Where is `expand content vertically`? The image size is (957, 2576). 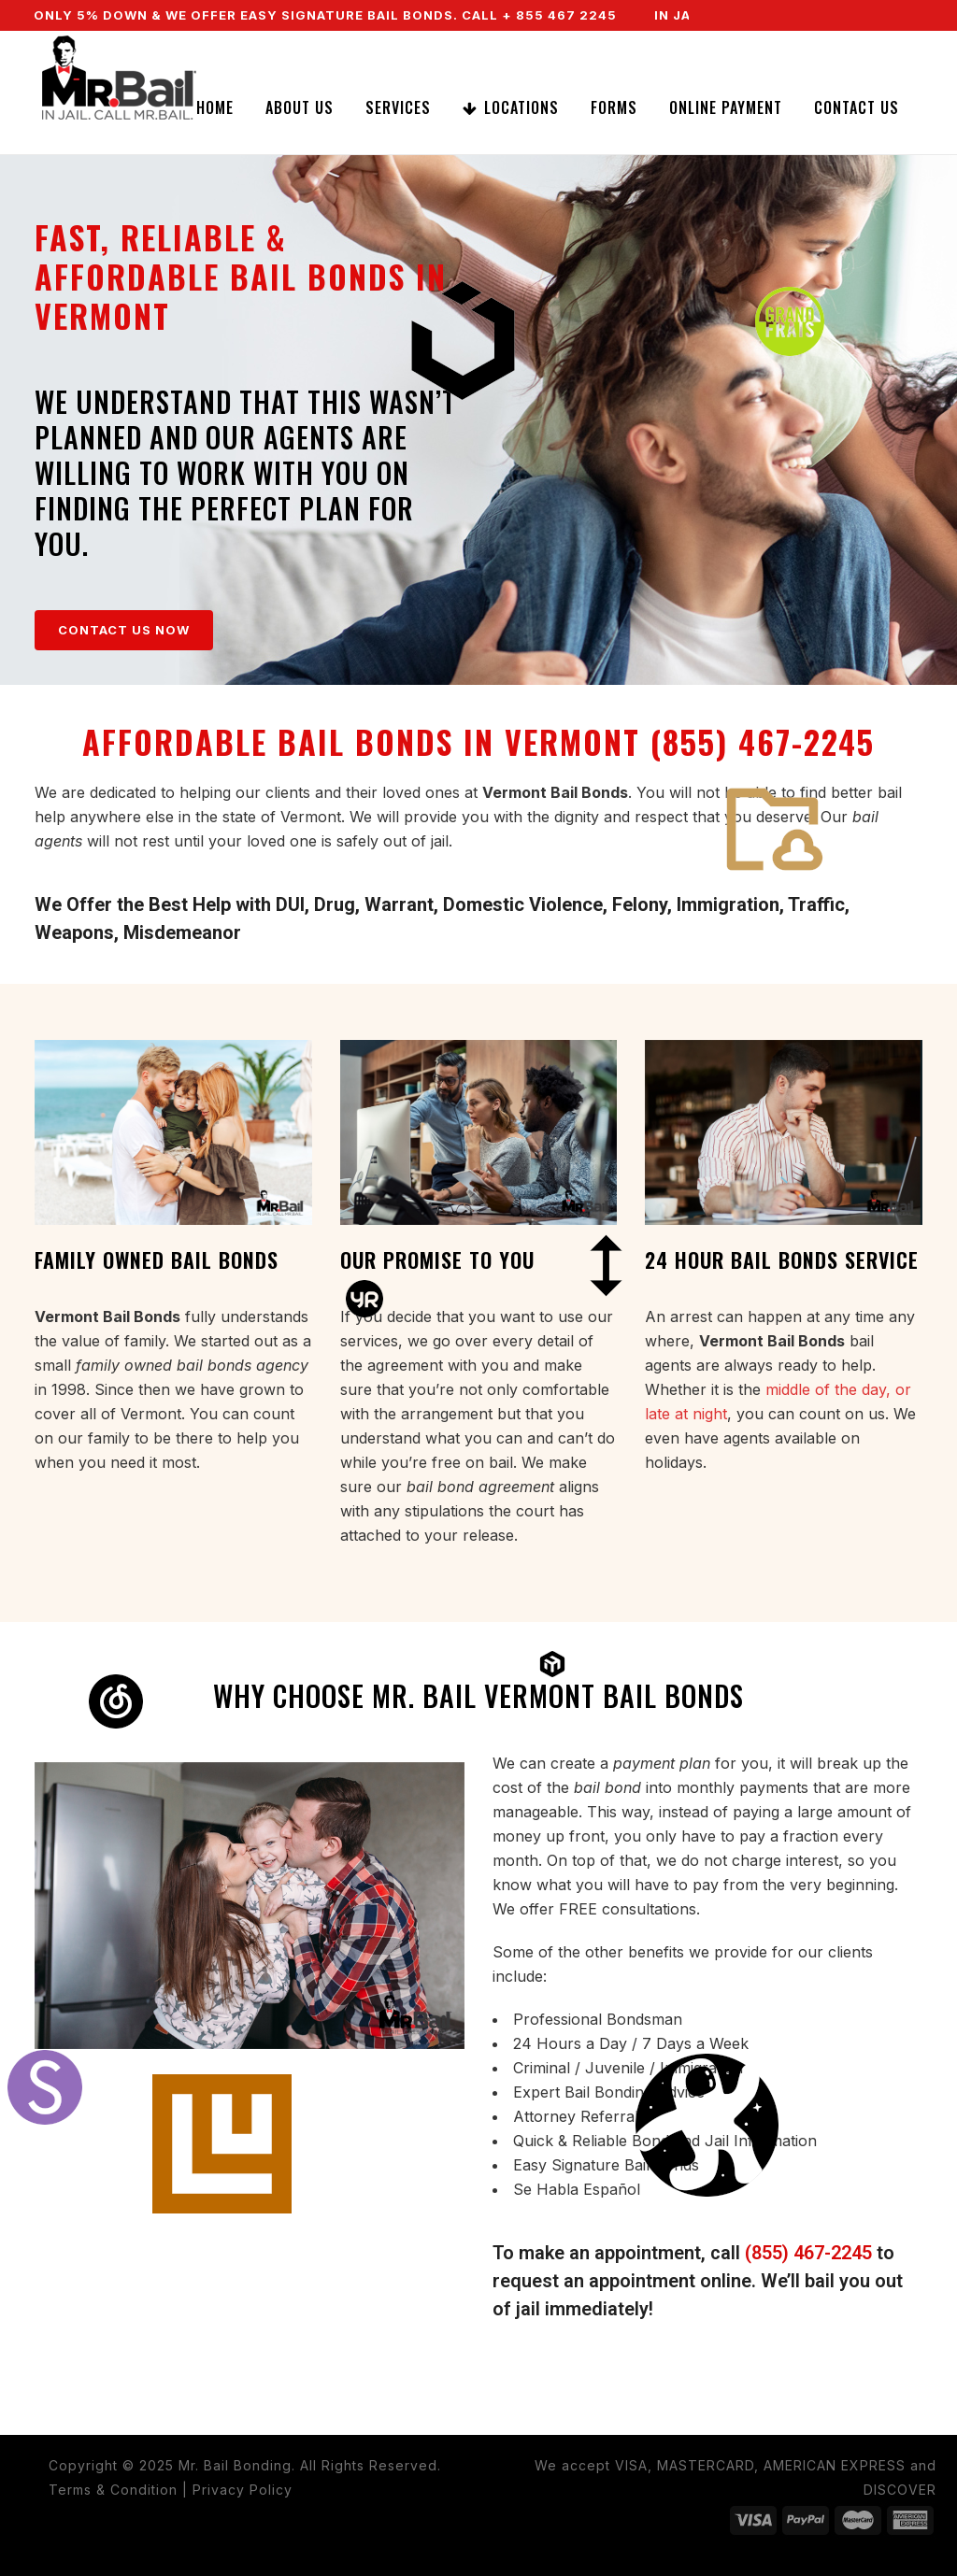 expand content vertically is located at coordinates (606, 1265).